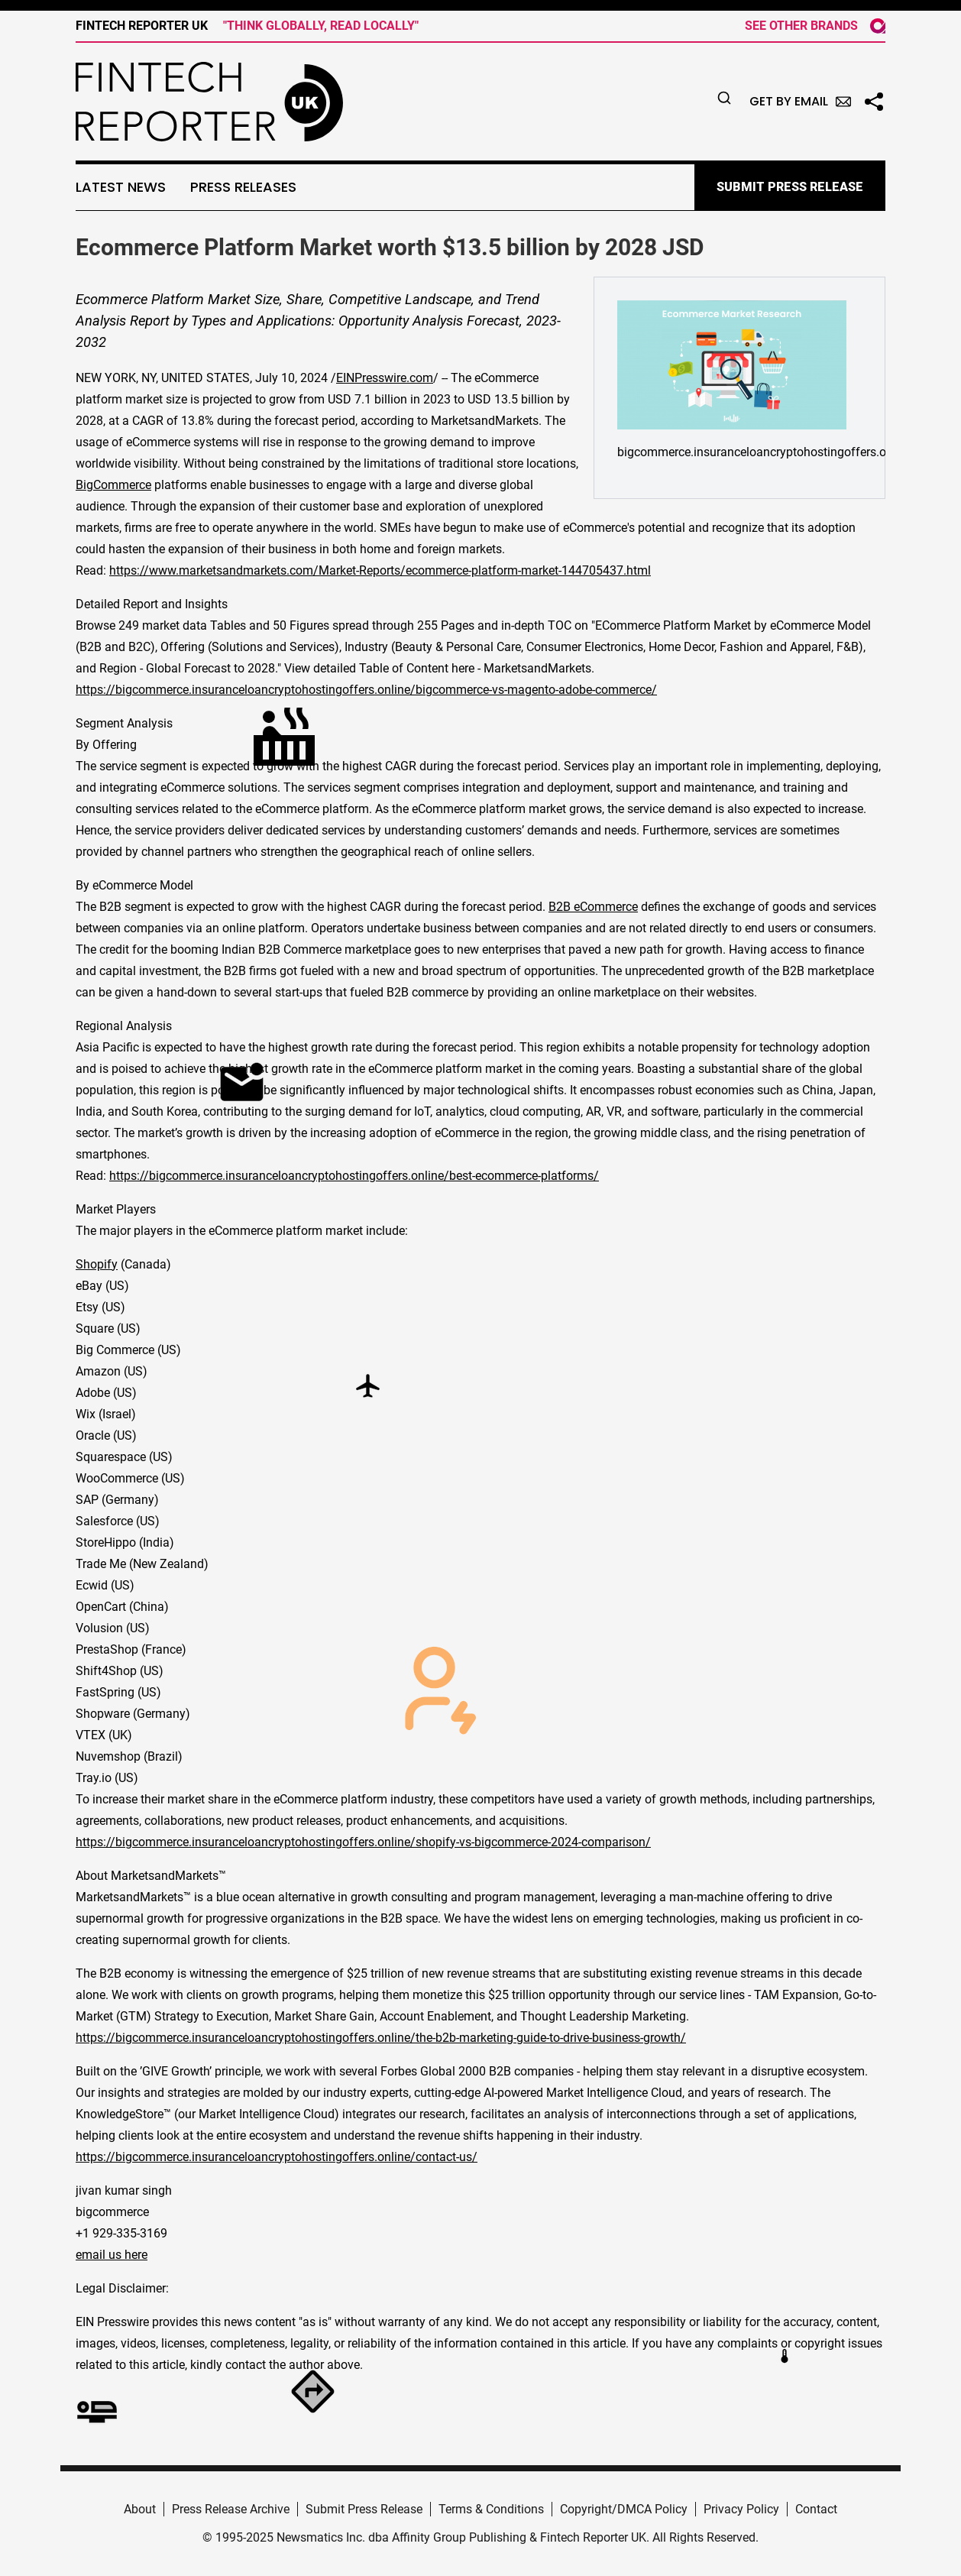  Describe the element at coordinates (312, 2391) in the screenshot. I see `get directions to a location` at that location.